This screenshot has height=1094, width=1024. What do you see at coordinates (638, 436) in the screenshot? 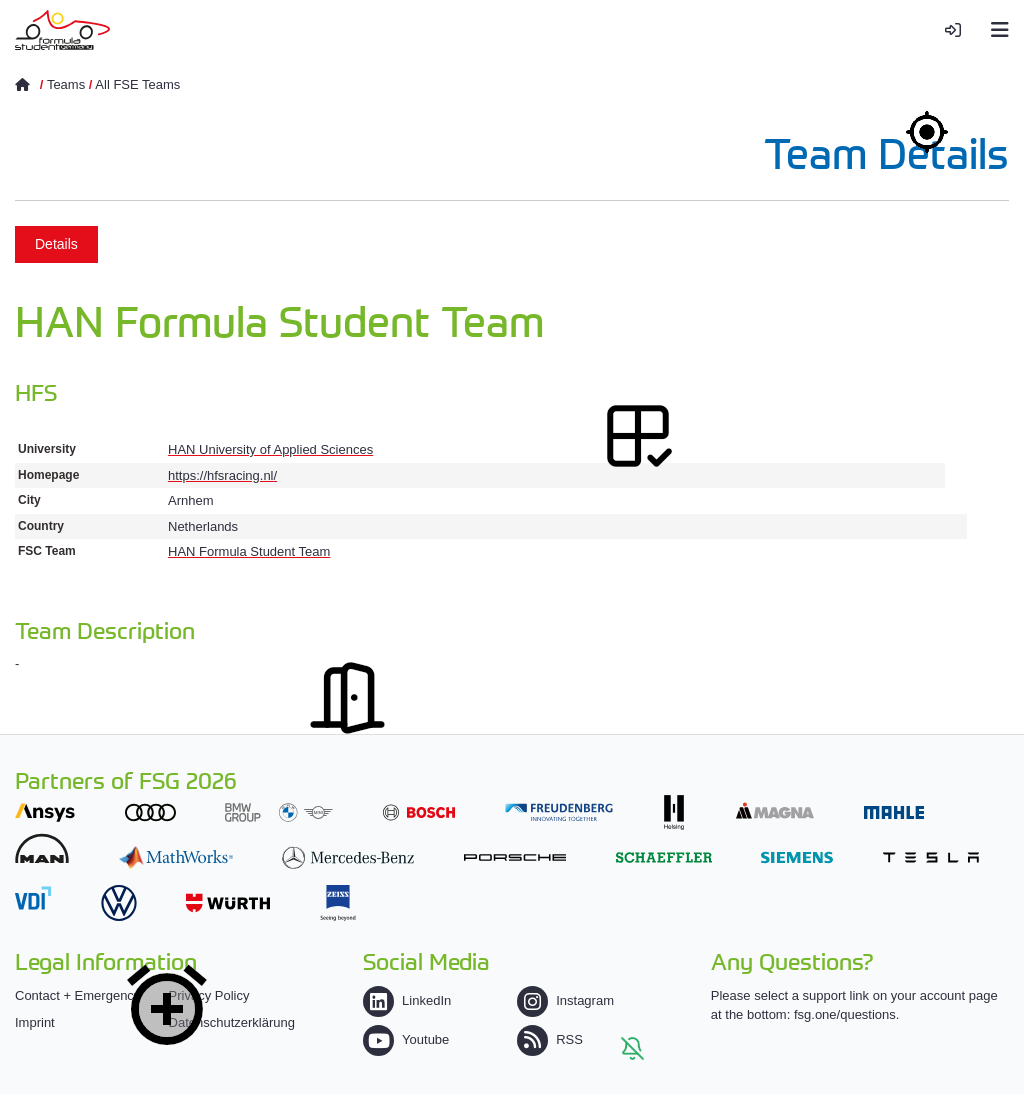
I see `indicates all items in a grid view are selected` at bounding box center [638, 436].